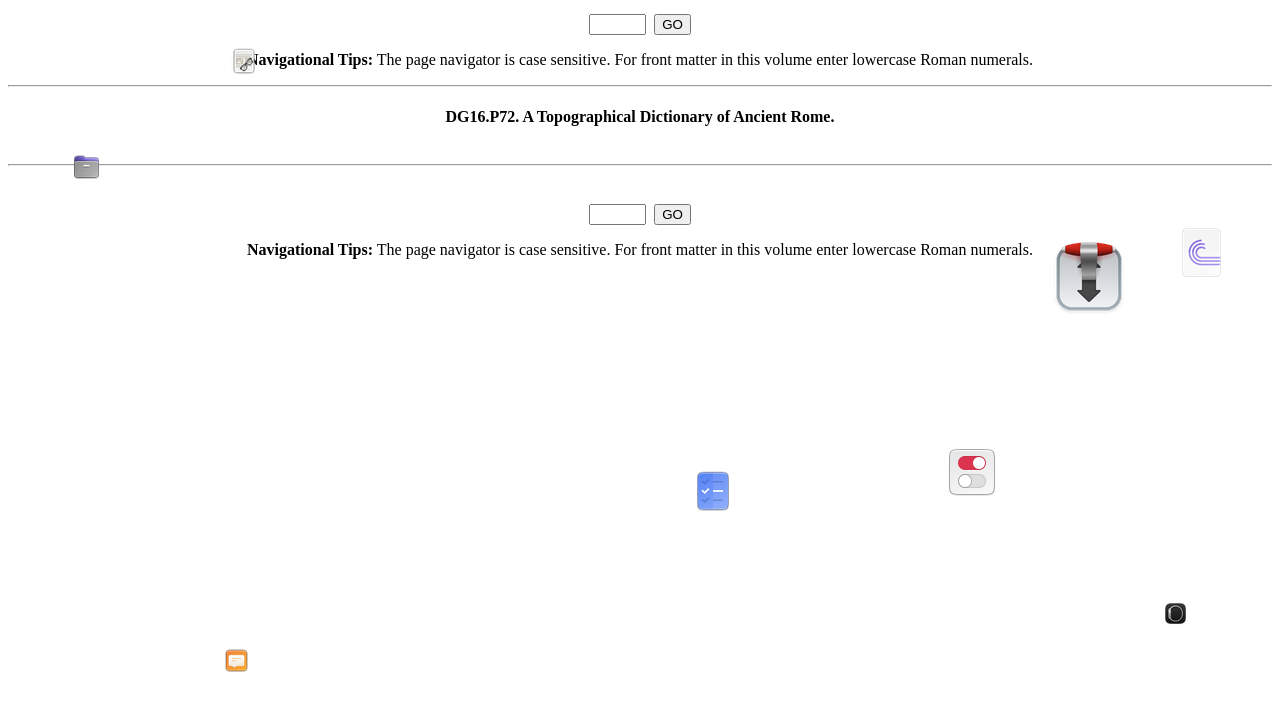  What do you see at coordinates (972, 472) in the screenshot?
I see `open unity tweak tool settings` at bounding box center [972, 472].